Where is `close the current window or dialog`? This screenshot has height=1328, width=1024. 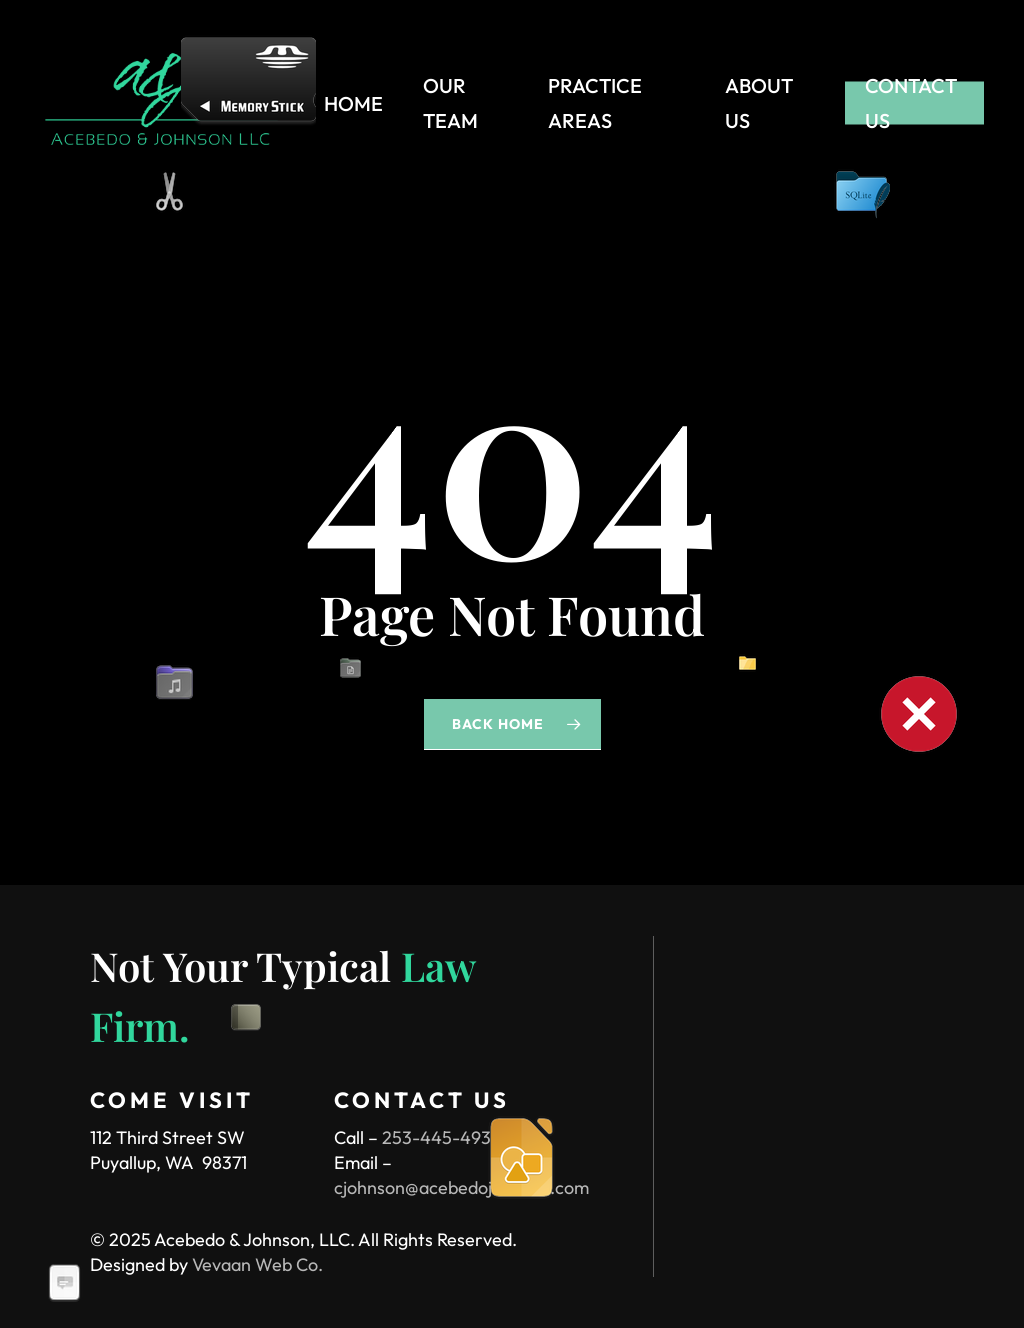 close the current window or dialog is located at coordinates (919, 714).